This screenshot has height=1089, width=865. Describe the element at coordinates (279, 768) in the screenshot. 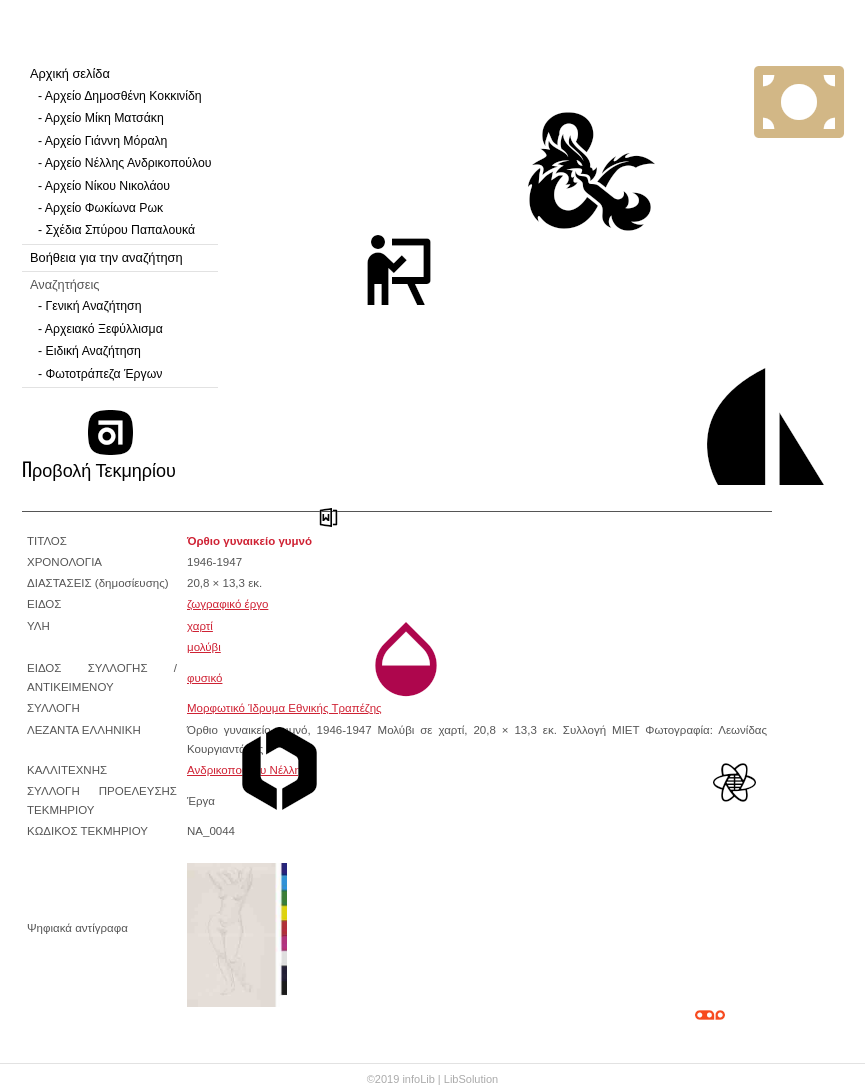

I see `opslevel logo` at that location.